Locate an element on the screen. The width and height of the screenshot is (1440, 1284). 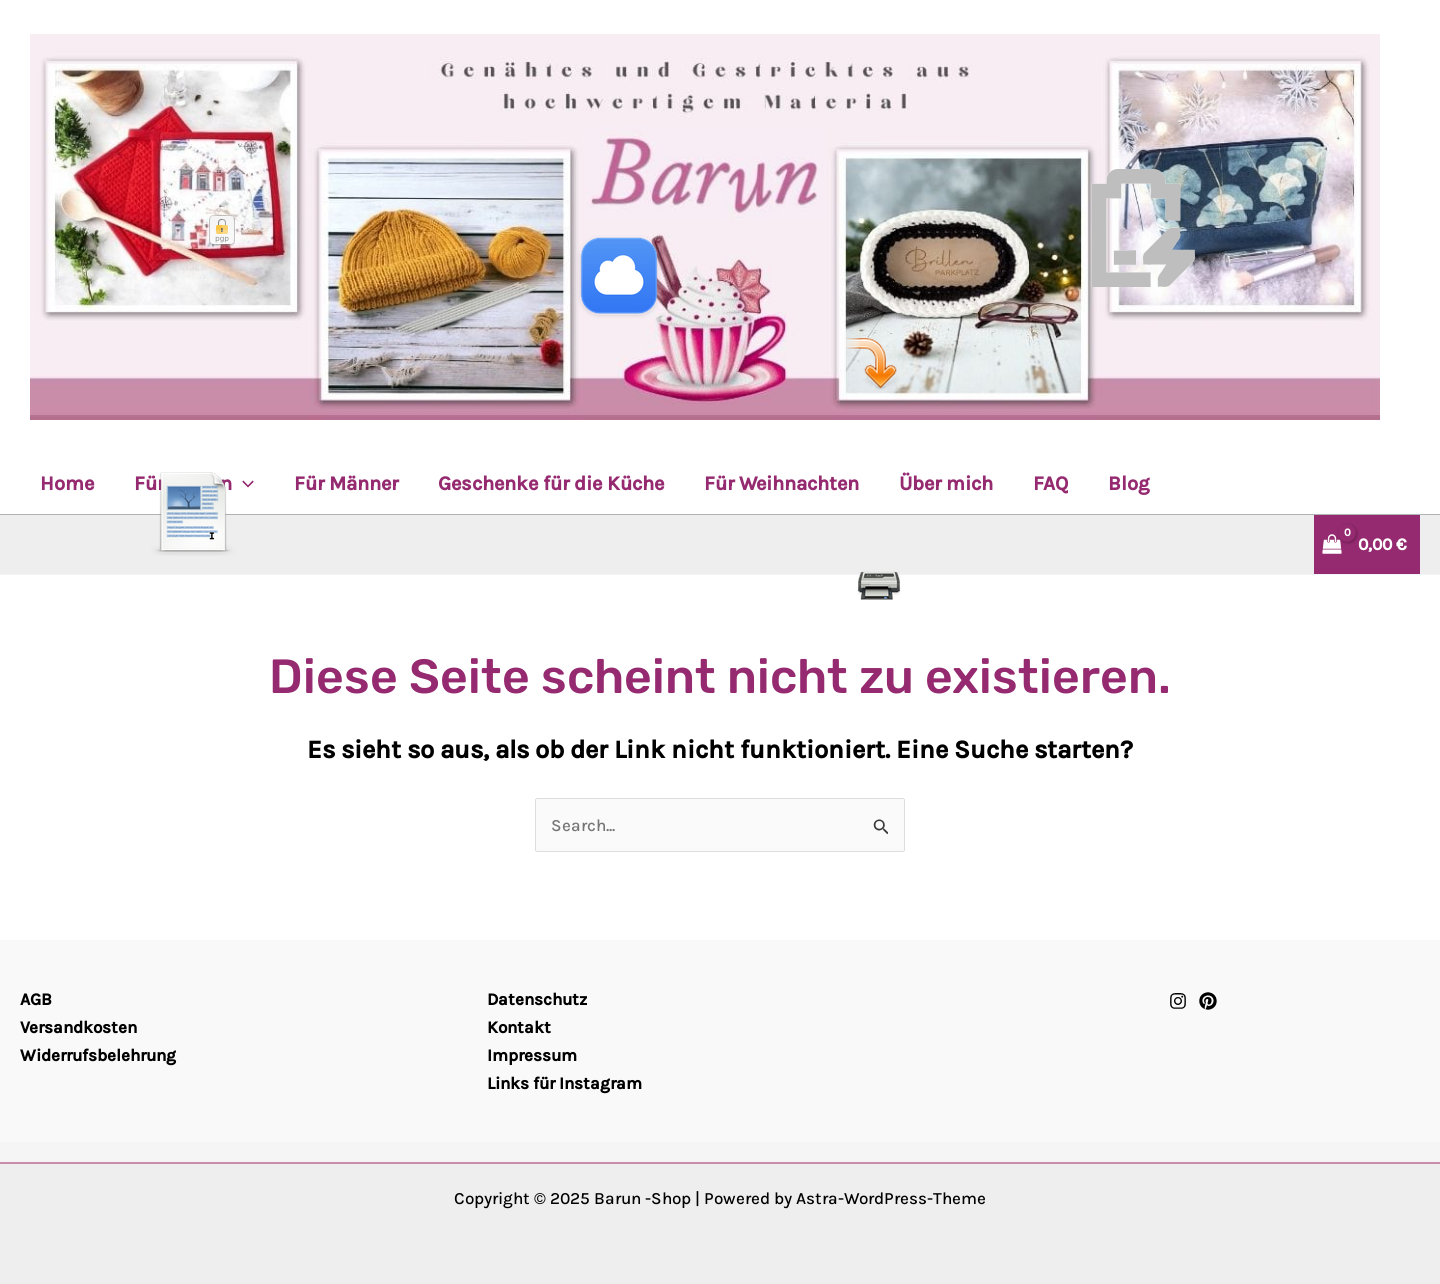
print the current document is located at coordinates (879, 585).